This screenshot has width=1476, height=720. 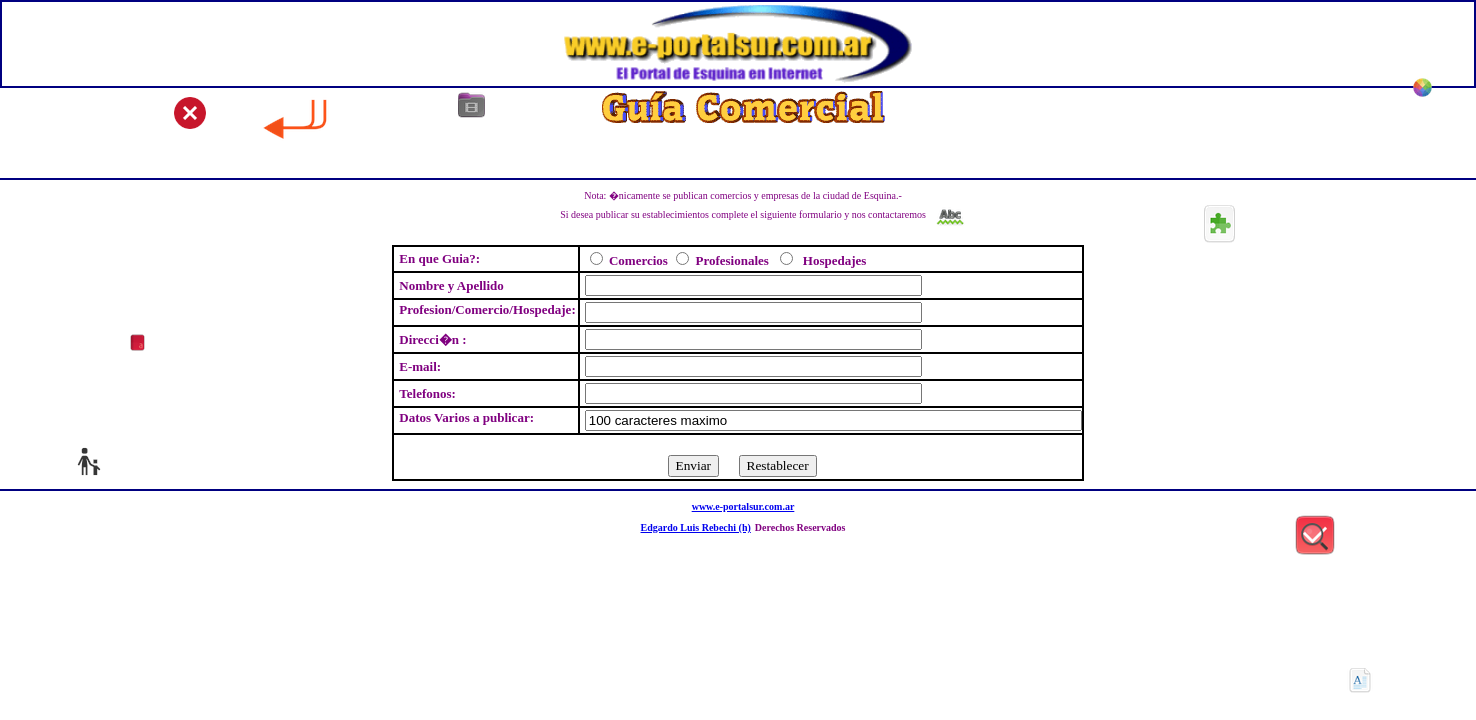 I want to click on check spelling in document, so click(x=950, y=217).